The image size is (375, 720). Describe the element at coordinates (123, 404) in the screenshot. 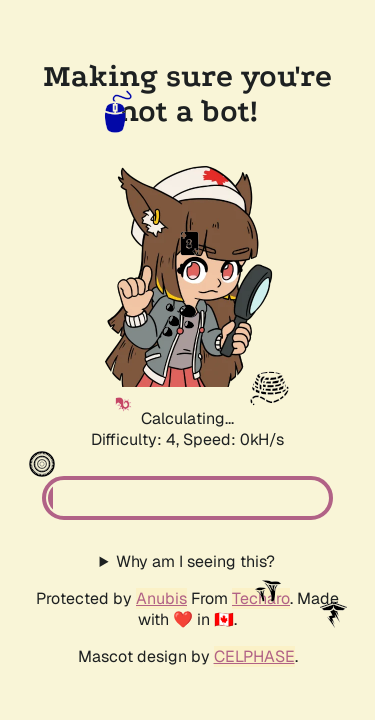

I see `select tentacle monster or creature type` at that location.